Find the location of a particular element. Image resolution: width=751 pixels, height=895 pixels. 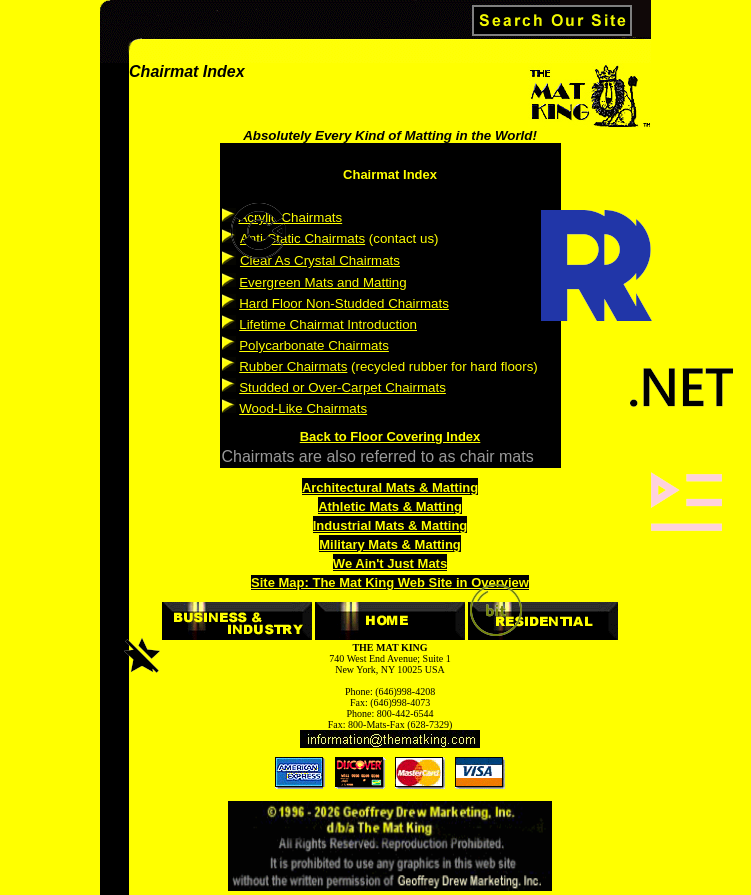

disable or turn off favorites is located at coordinates (142, 656).